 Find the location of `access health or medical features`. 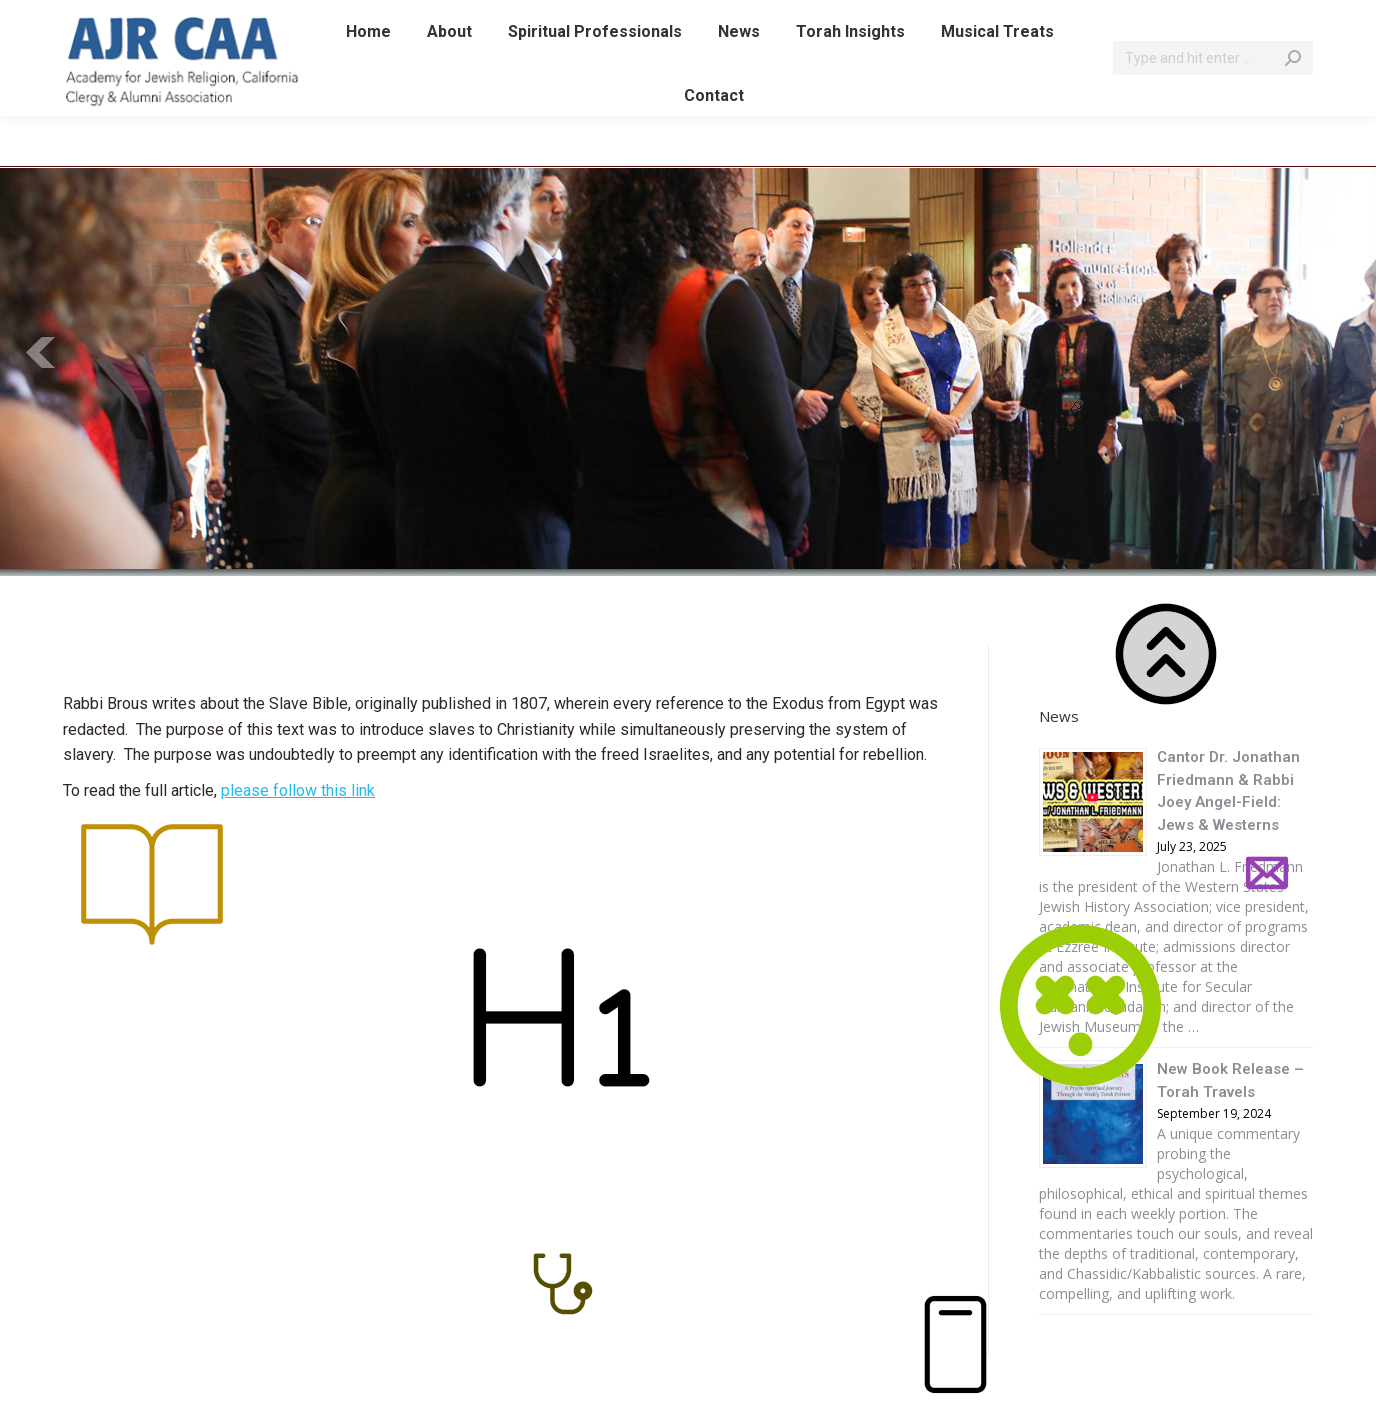

access health or medical features is located at coordinates (559, 1281).